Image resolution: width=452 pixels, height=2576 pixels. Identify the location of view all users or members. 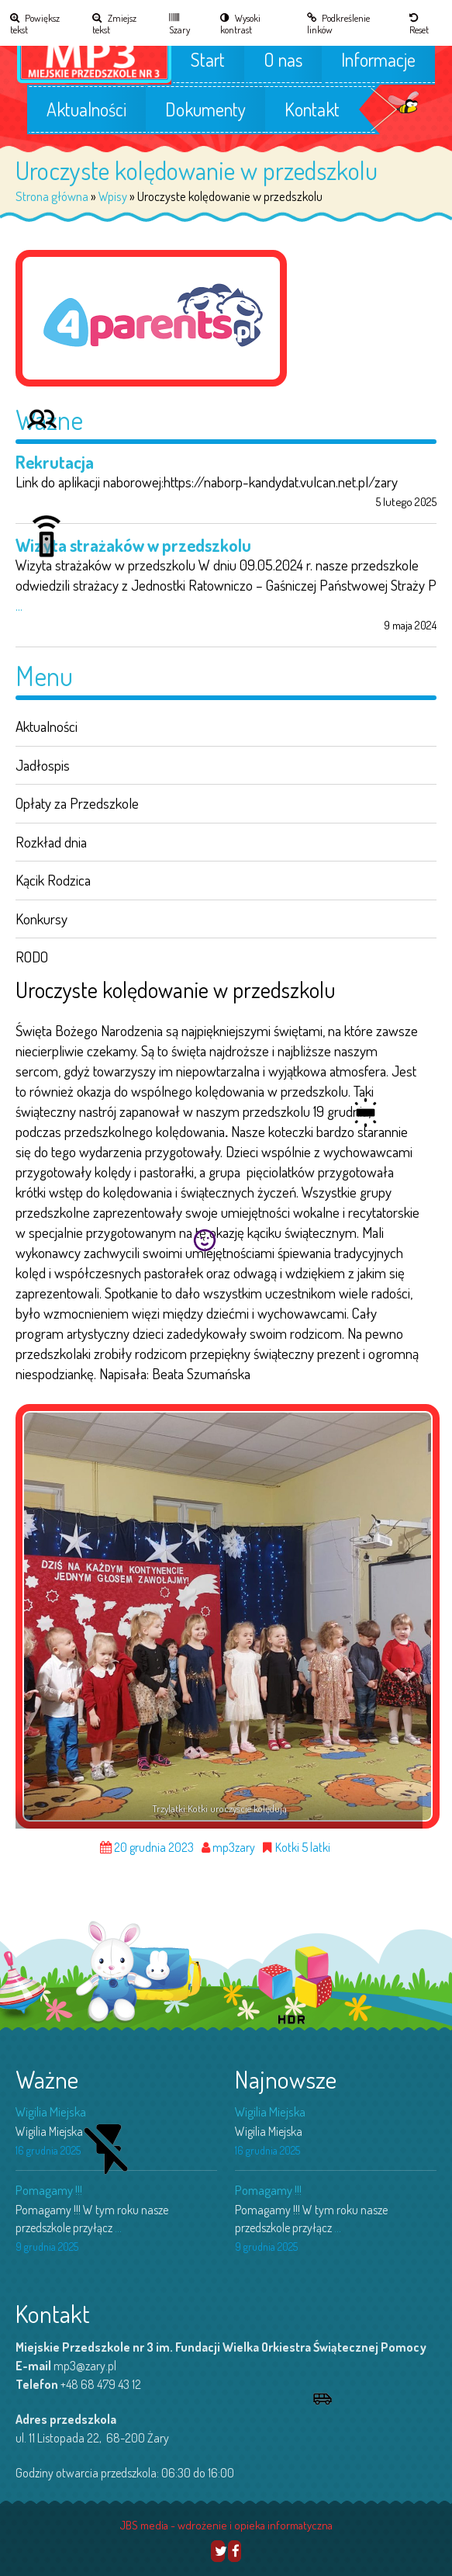
(42, 419).